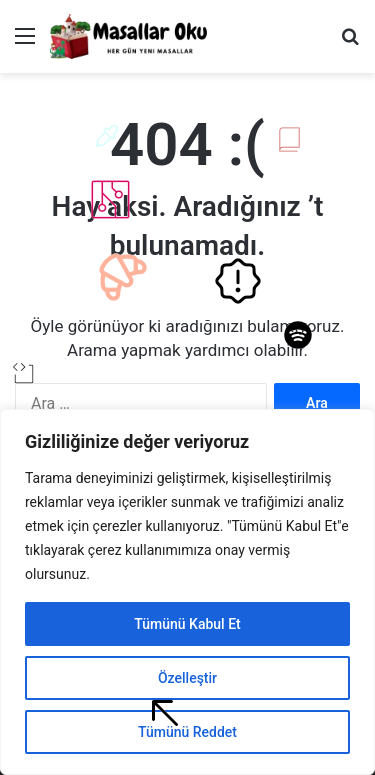 This screenshot has width=375, height=775. What do you see at coordinates (107, 136) in the screenshot?
I see `pick a color from the screen` at bounding box center [107, 136].